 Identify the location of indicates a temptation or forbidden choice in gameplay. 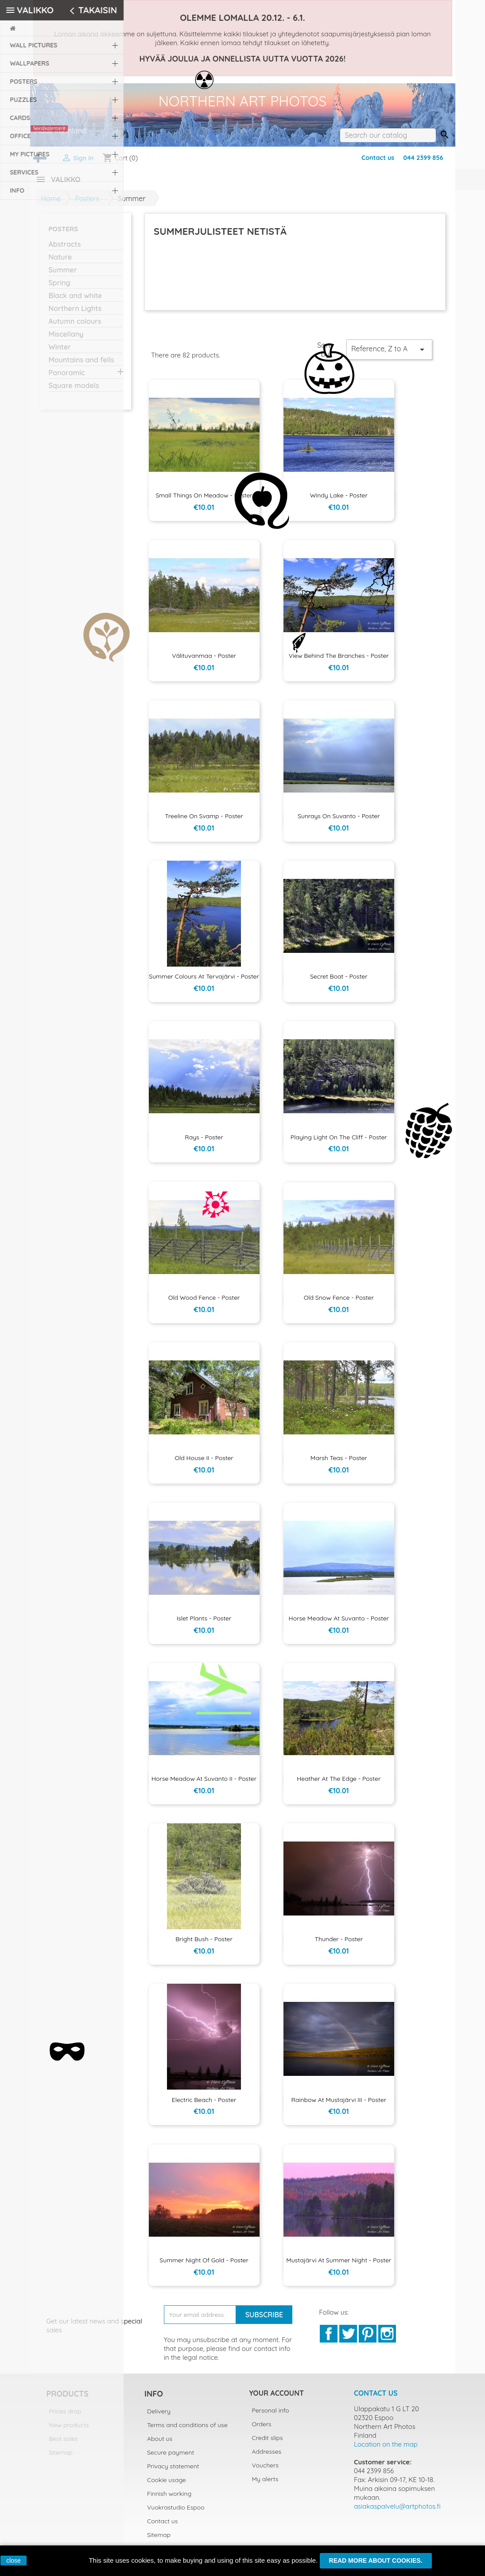
(262, 500).